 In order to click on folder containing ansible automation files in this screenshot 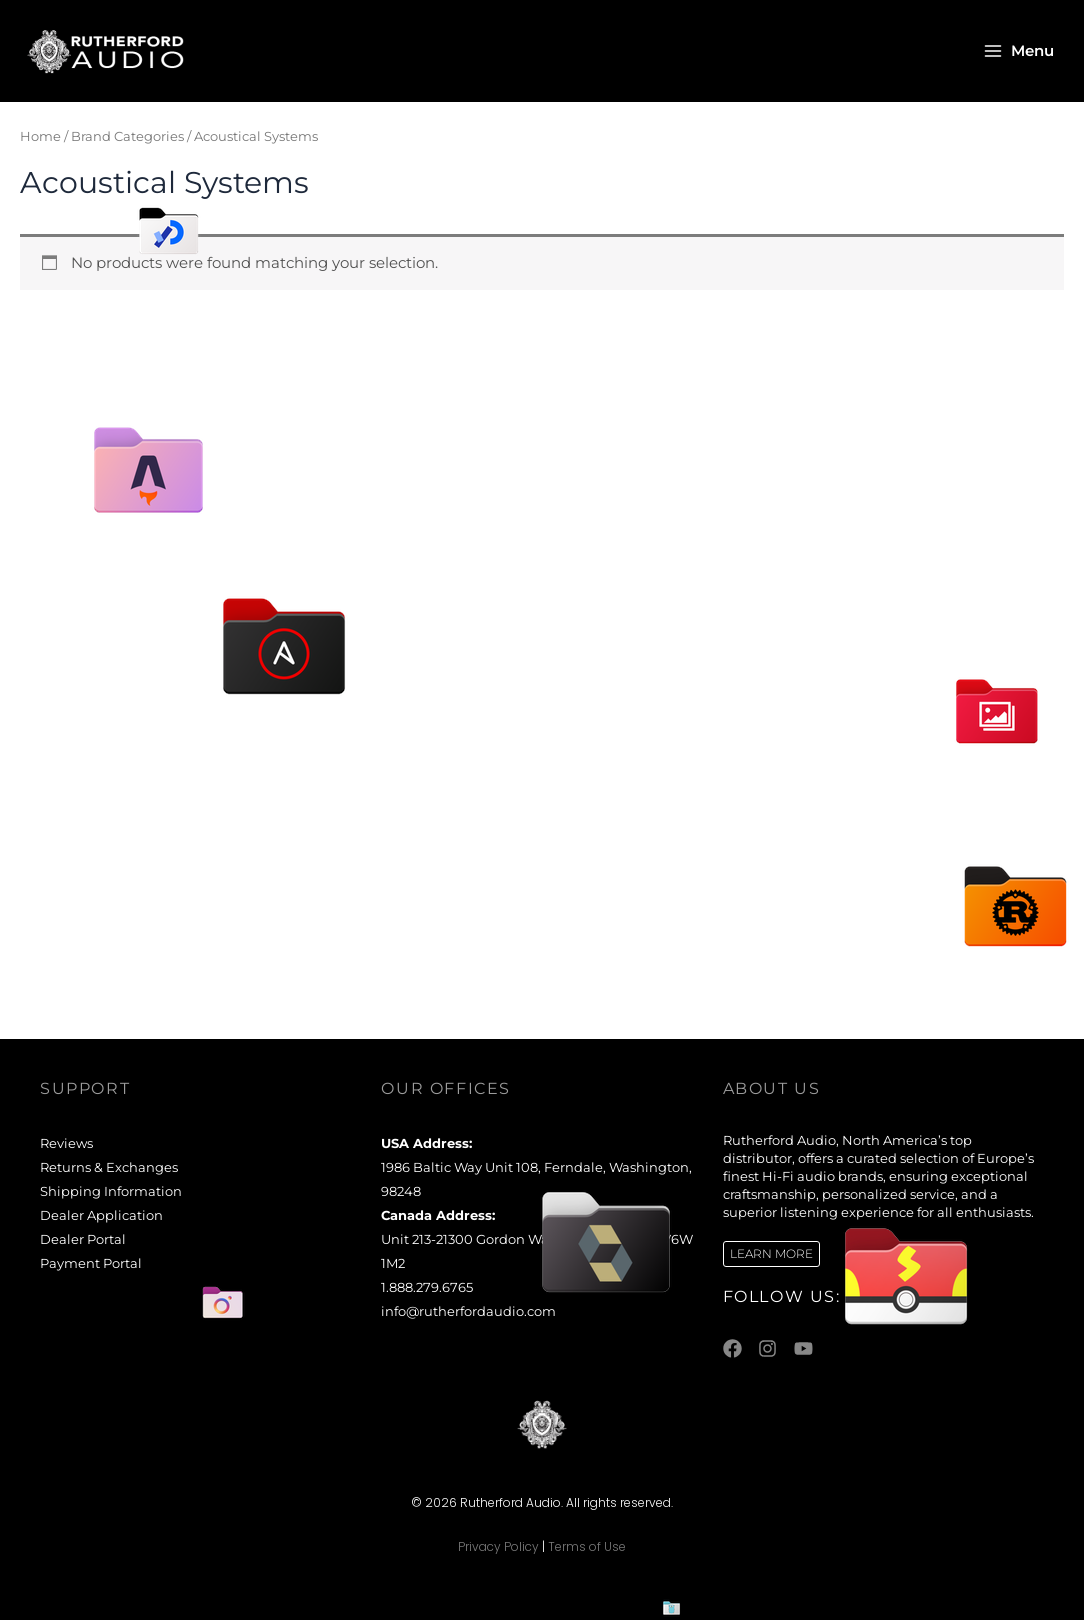, I will do `click(283, 649)`.